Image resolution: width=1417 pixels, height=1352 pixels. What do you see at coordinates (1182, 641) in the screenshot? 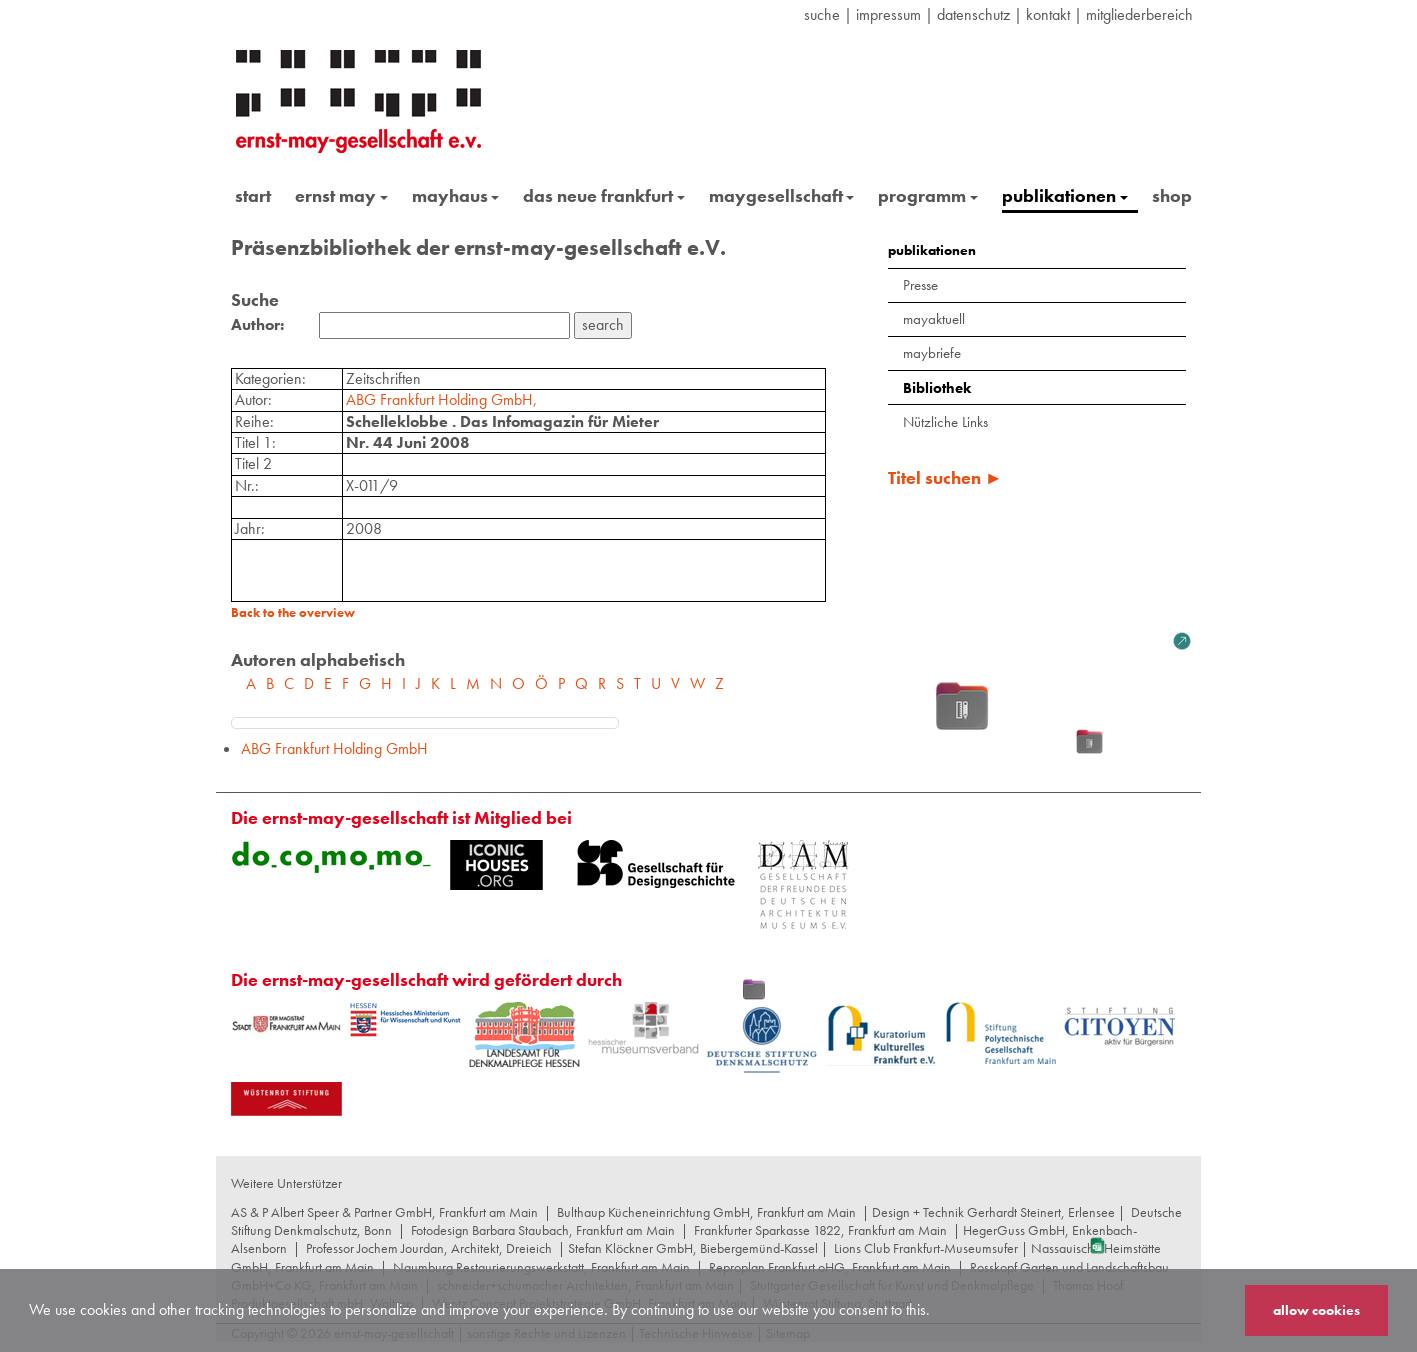
I see `indicates a symbolic link or shortcut to another file` at bounding box center [1182, 641].